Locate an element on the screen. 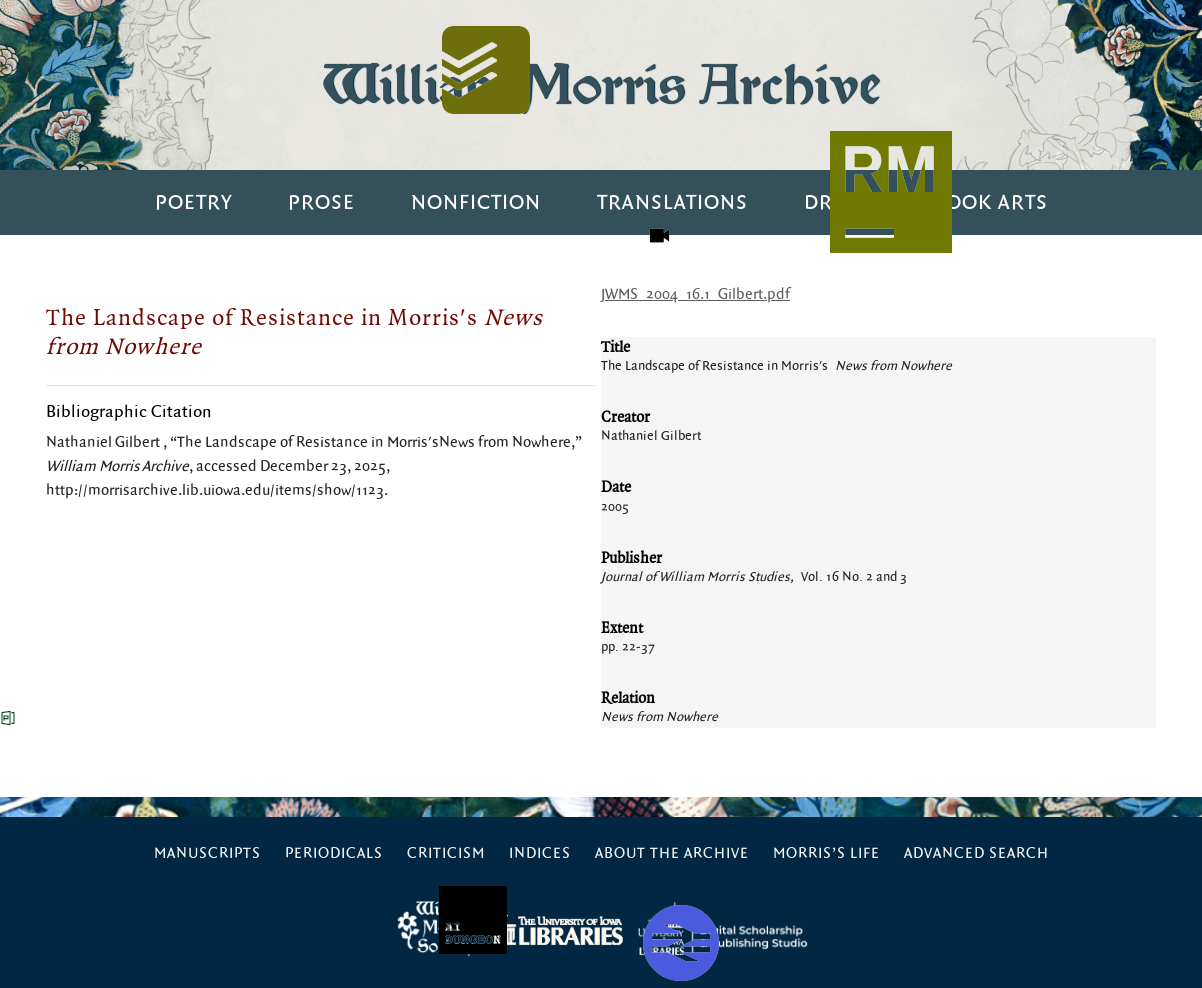  open Todoist app is located at coordinates (486, 70).